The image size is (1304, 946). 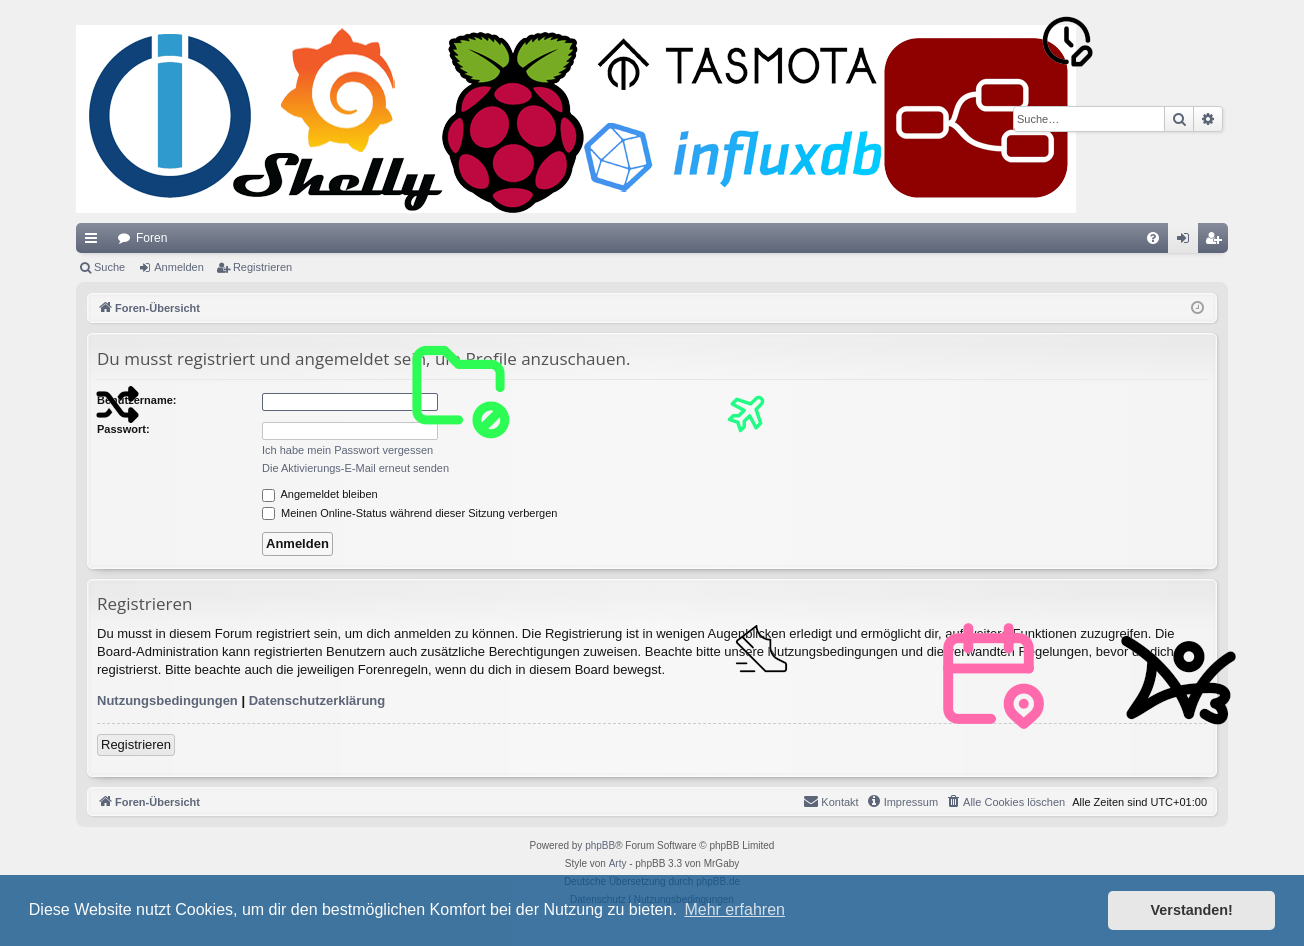 What do you see at coordinates (1066, 40) in the screenshot?
I see `edit a scheduled time or event` at bounding box center [1066, 40].